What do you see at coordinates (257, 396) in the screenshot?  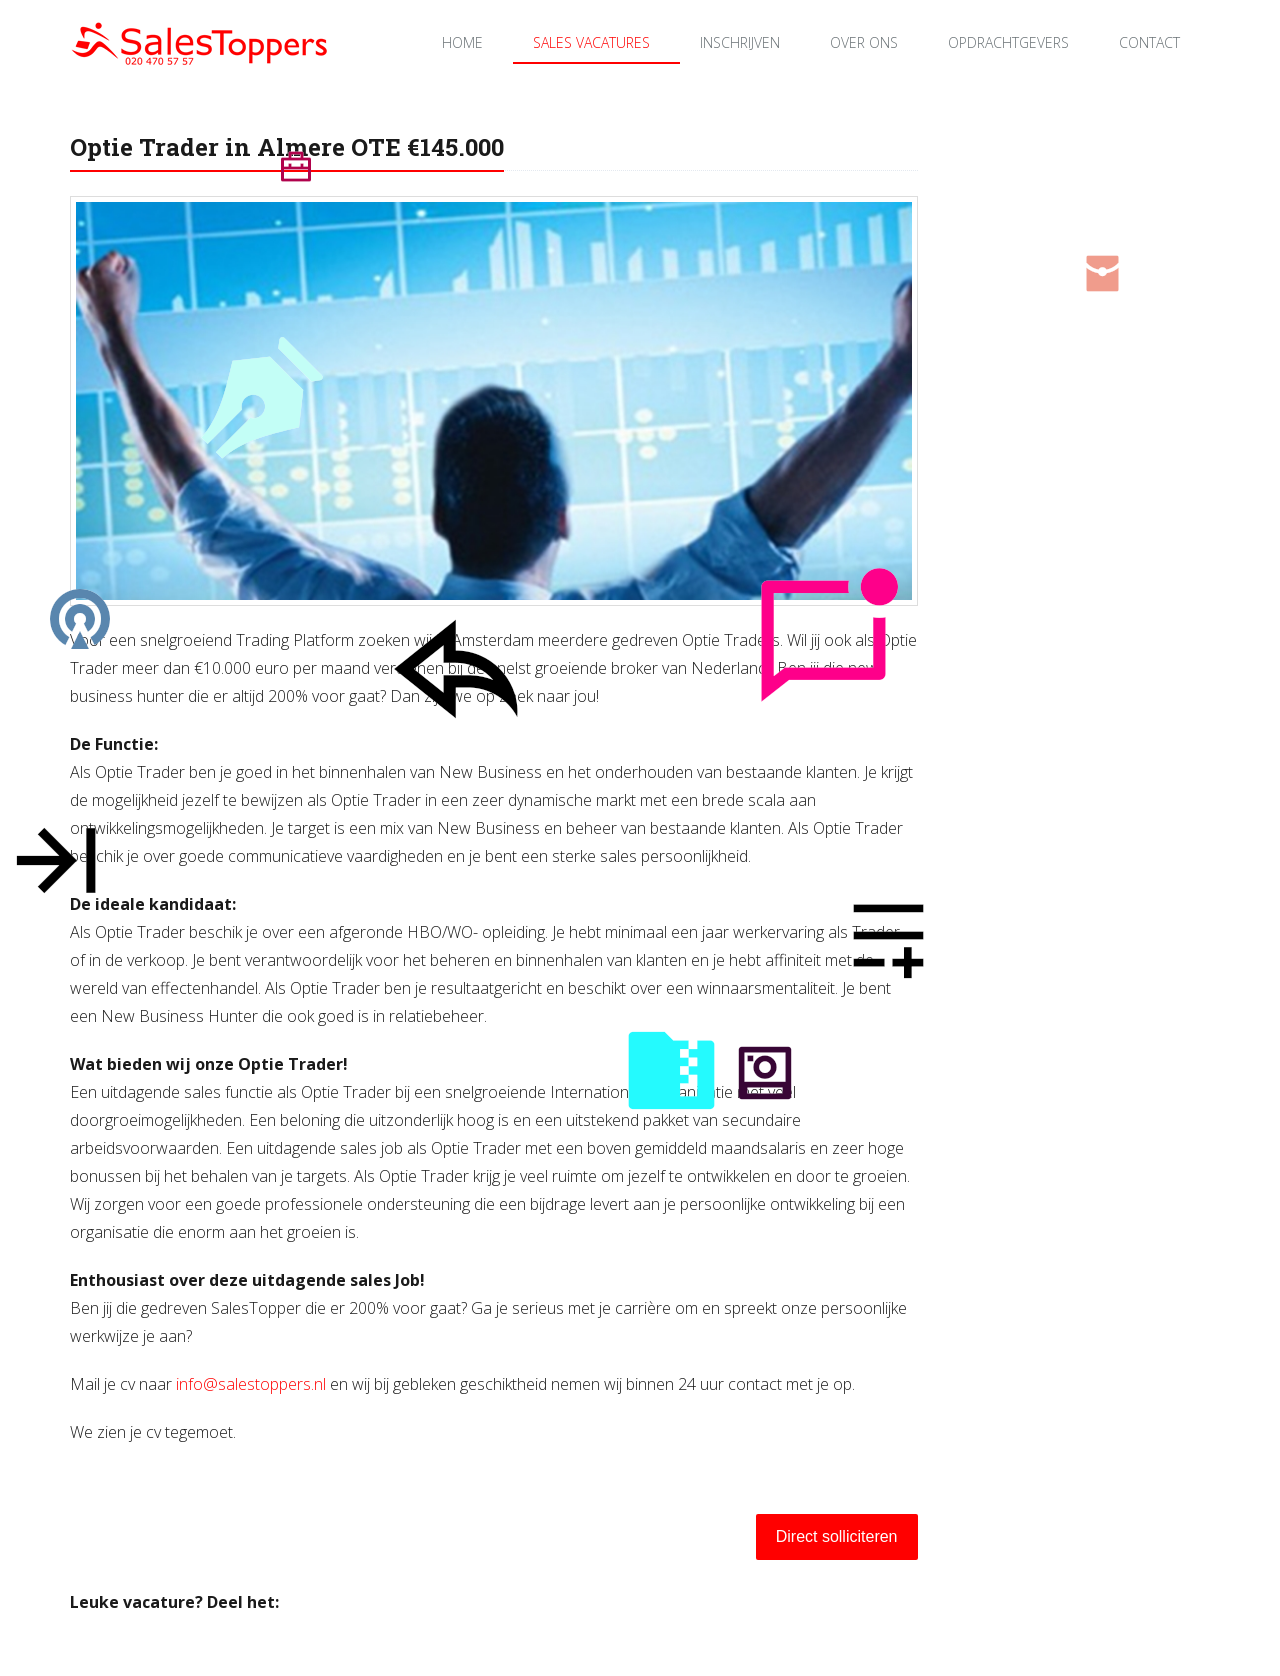 I see `access drawing or illustration tools` at bounding box center [257, 396].